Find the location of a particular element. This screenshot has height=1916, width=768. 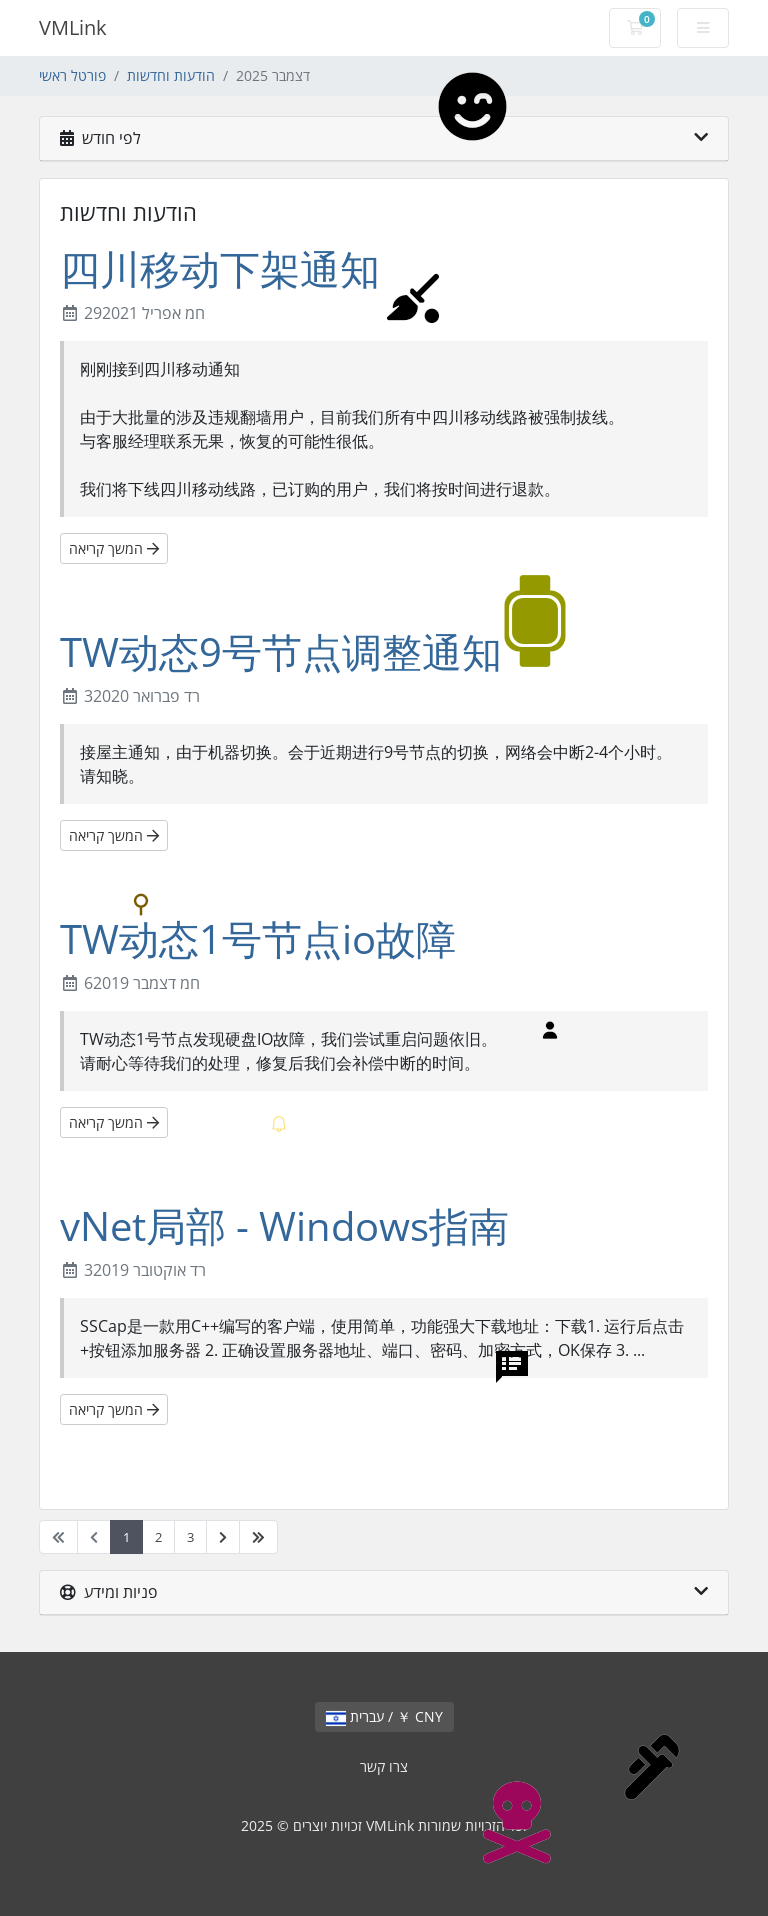

view speaker notes or presentation notes is located at coordinates (512, 1367).